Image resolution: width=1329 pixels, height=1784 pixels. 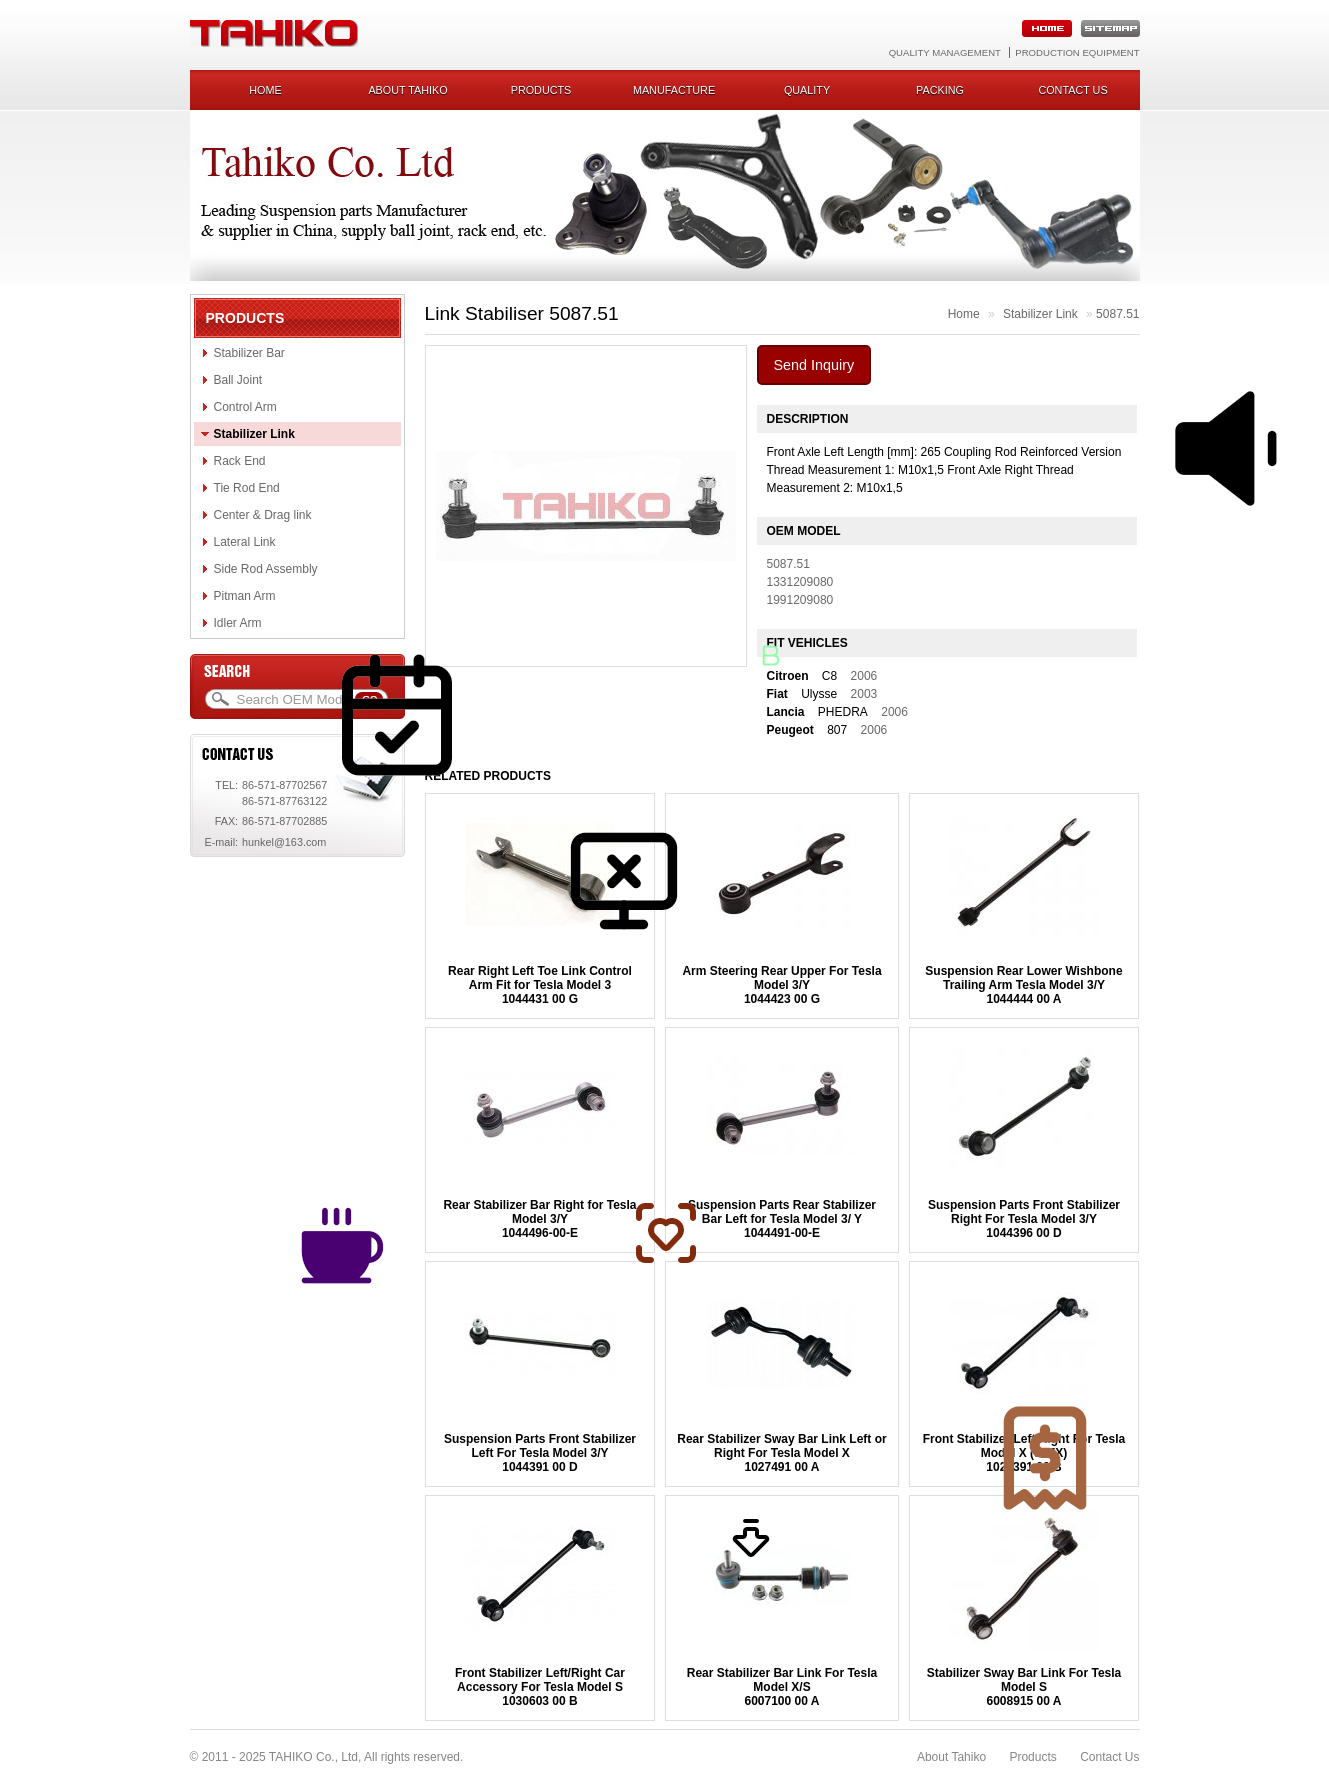 What do you see at coordinates (1045, 1458) in the screenshot?
I see `view purchase receipt or transaction details` at bounding box center [1045, 1458].